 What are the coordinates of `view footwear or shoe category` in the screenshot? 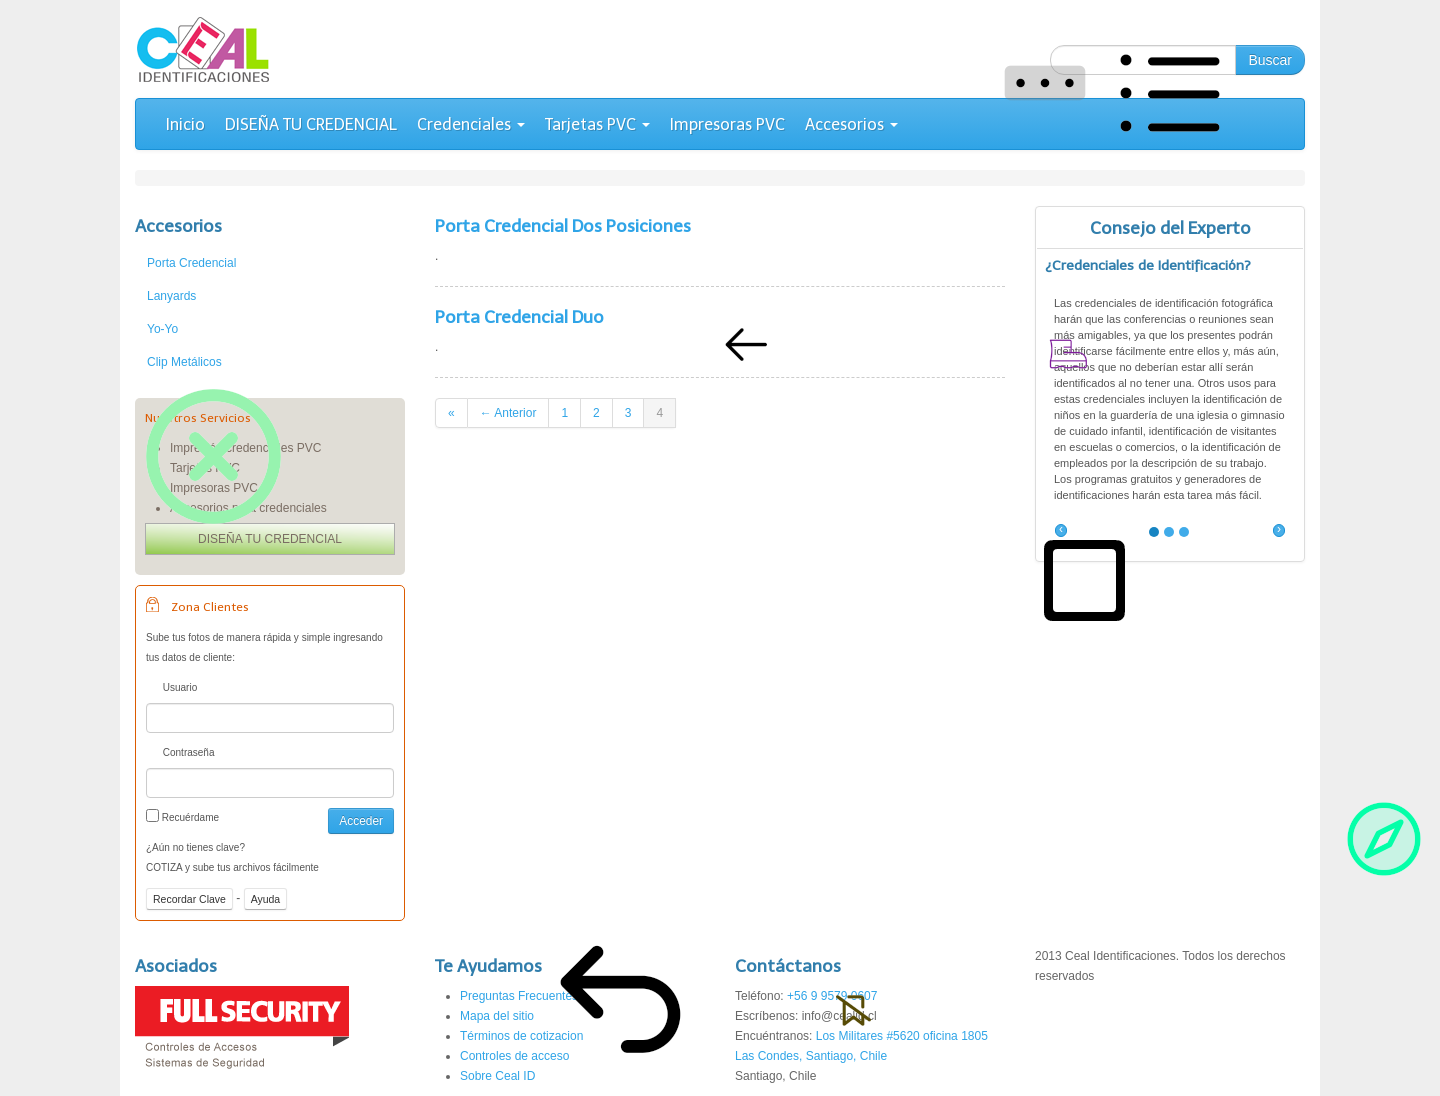 It's located at (1067, 354).